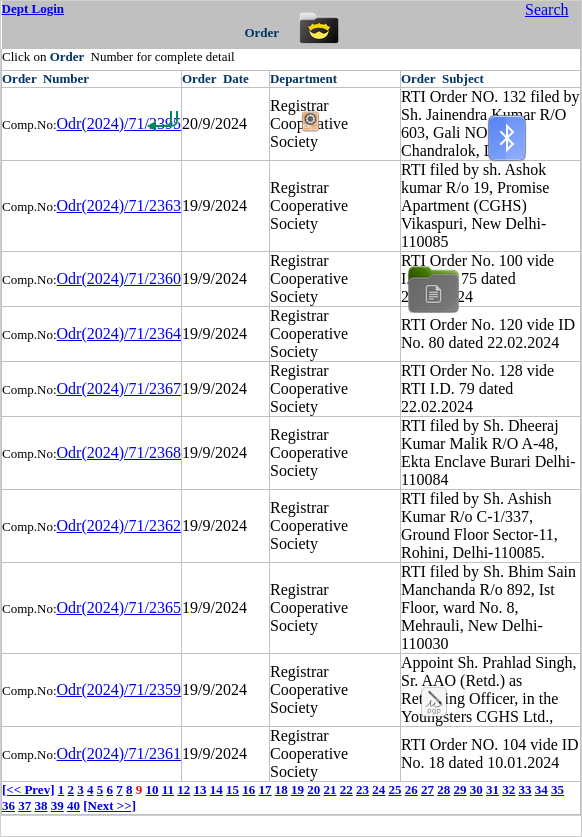 The height and width of the screenshot is (837, 582). What do you see at coordinates (319, 29) in the screenshot?
I see `folder containing nim programming language projects` at bounding box center [319, 29].